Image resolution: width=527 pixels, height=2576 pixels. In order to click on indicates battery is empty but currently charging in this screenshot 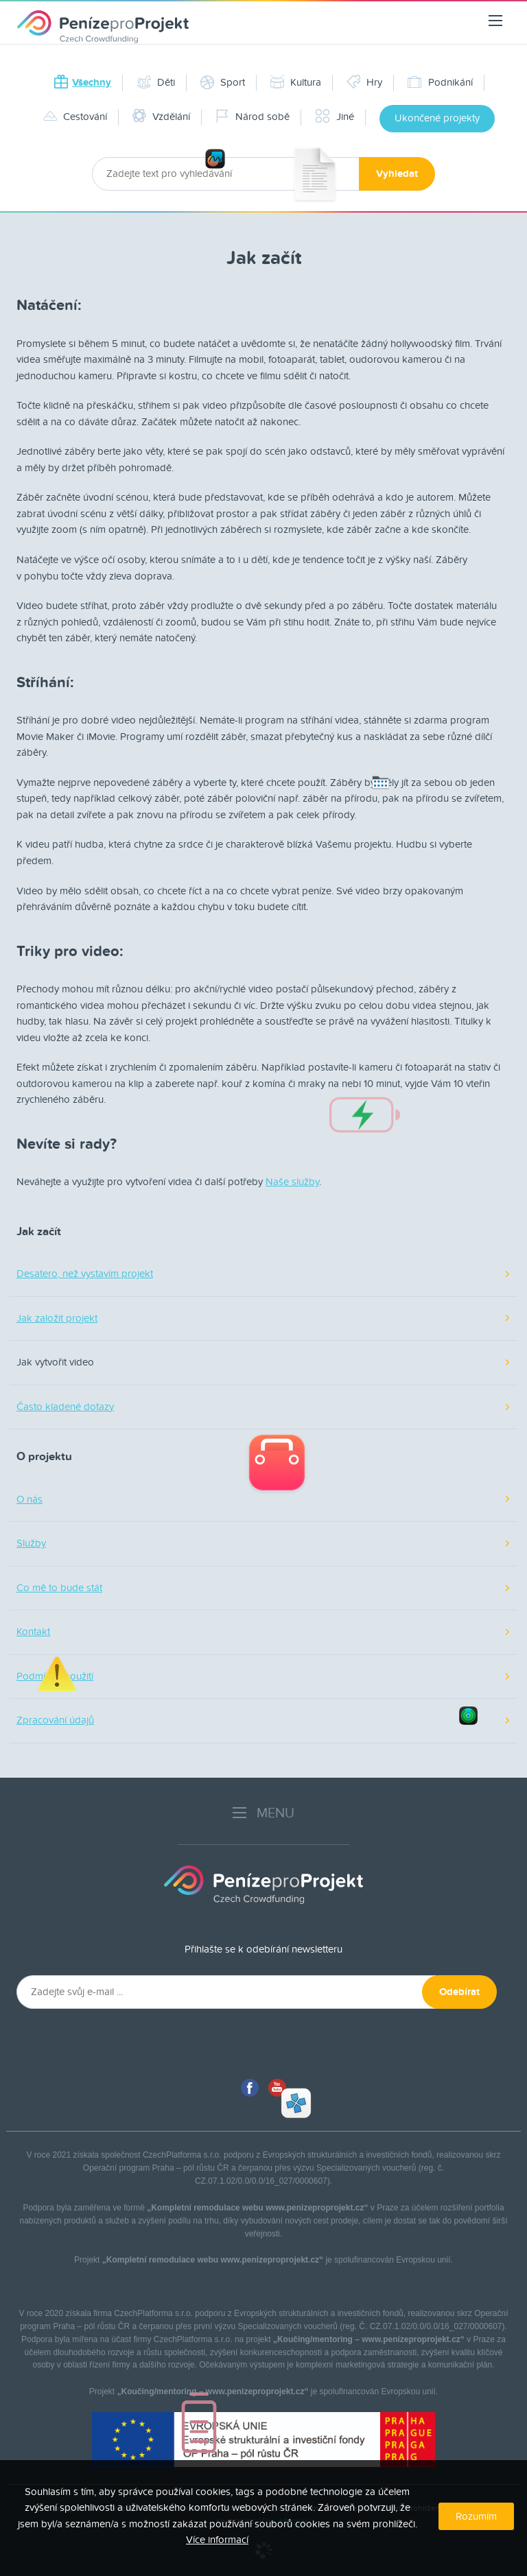, I will do `click(364, 1114)`.